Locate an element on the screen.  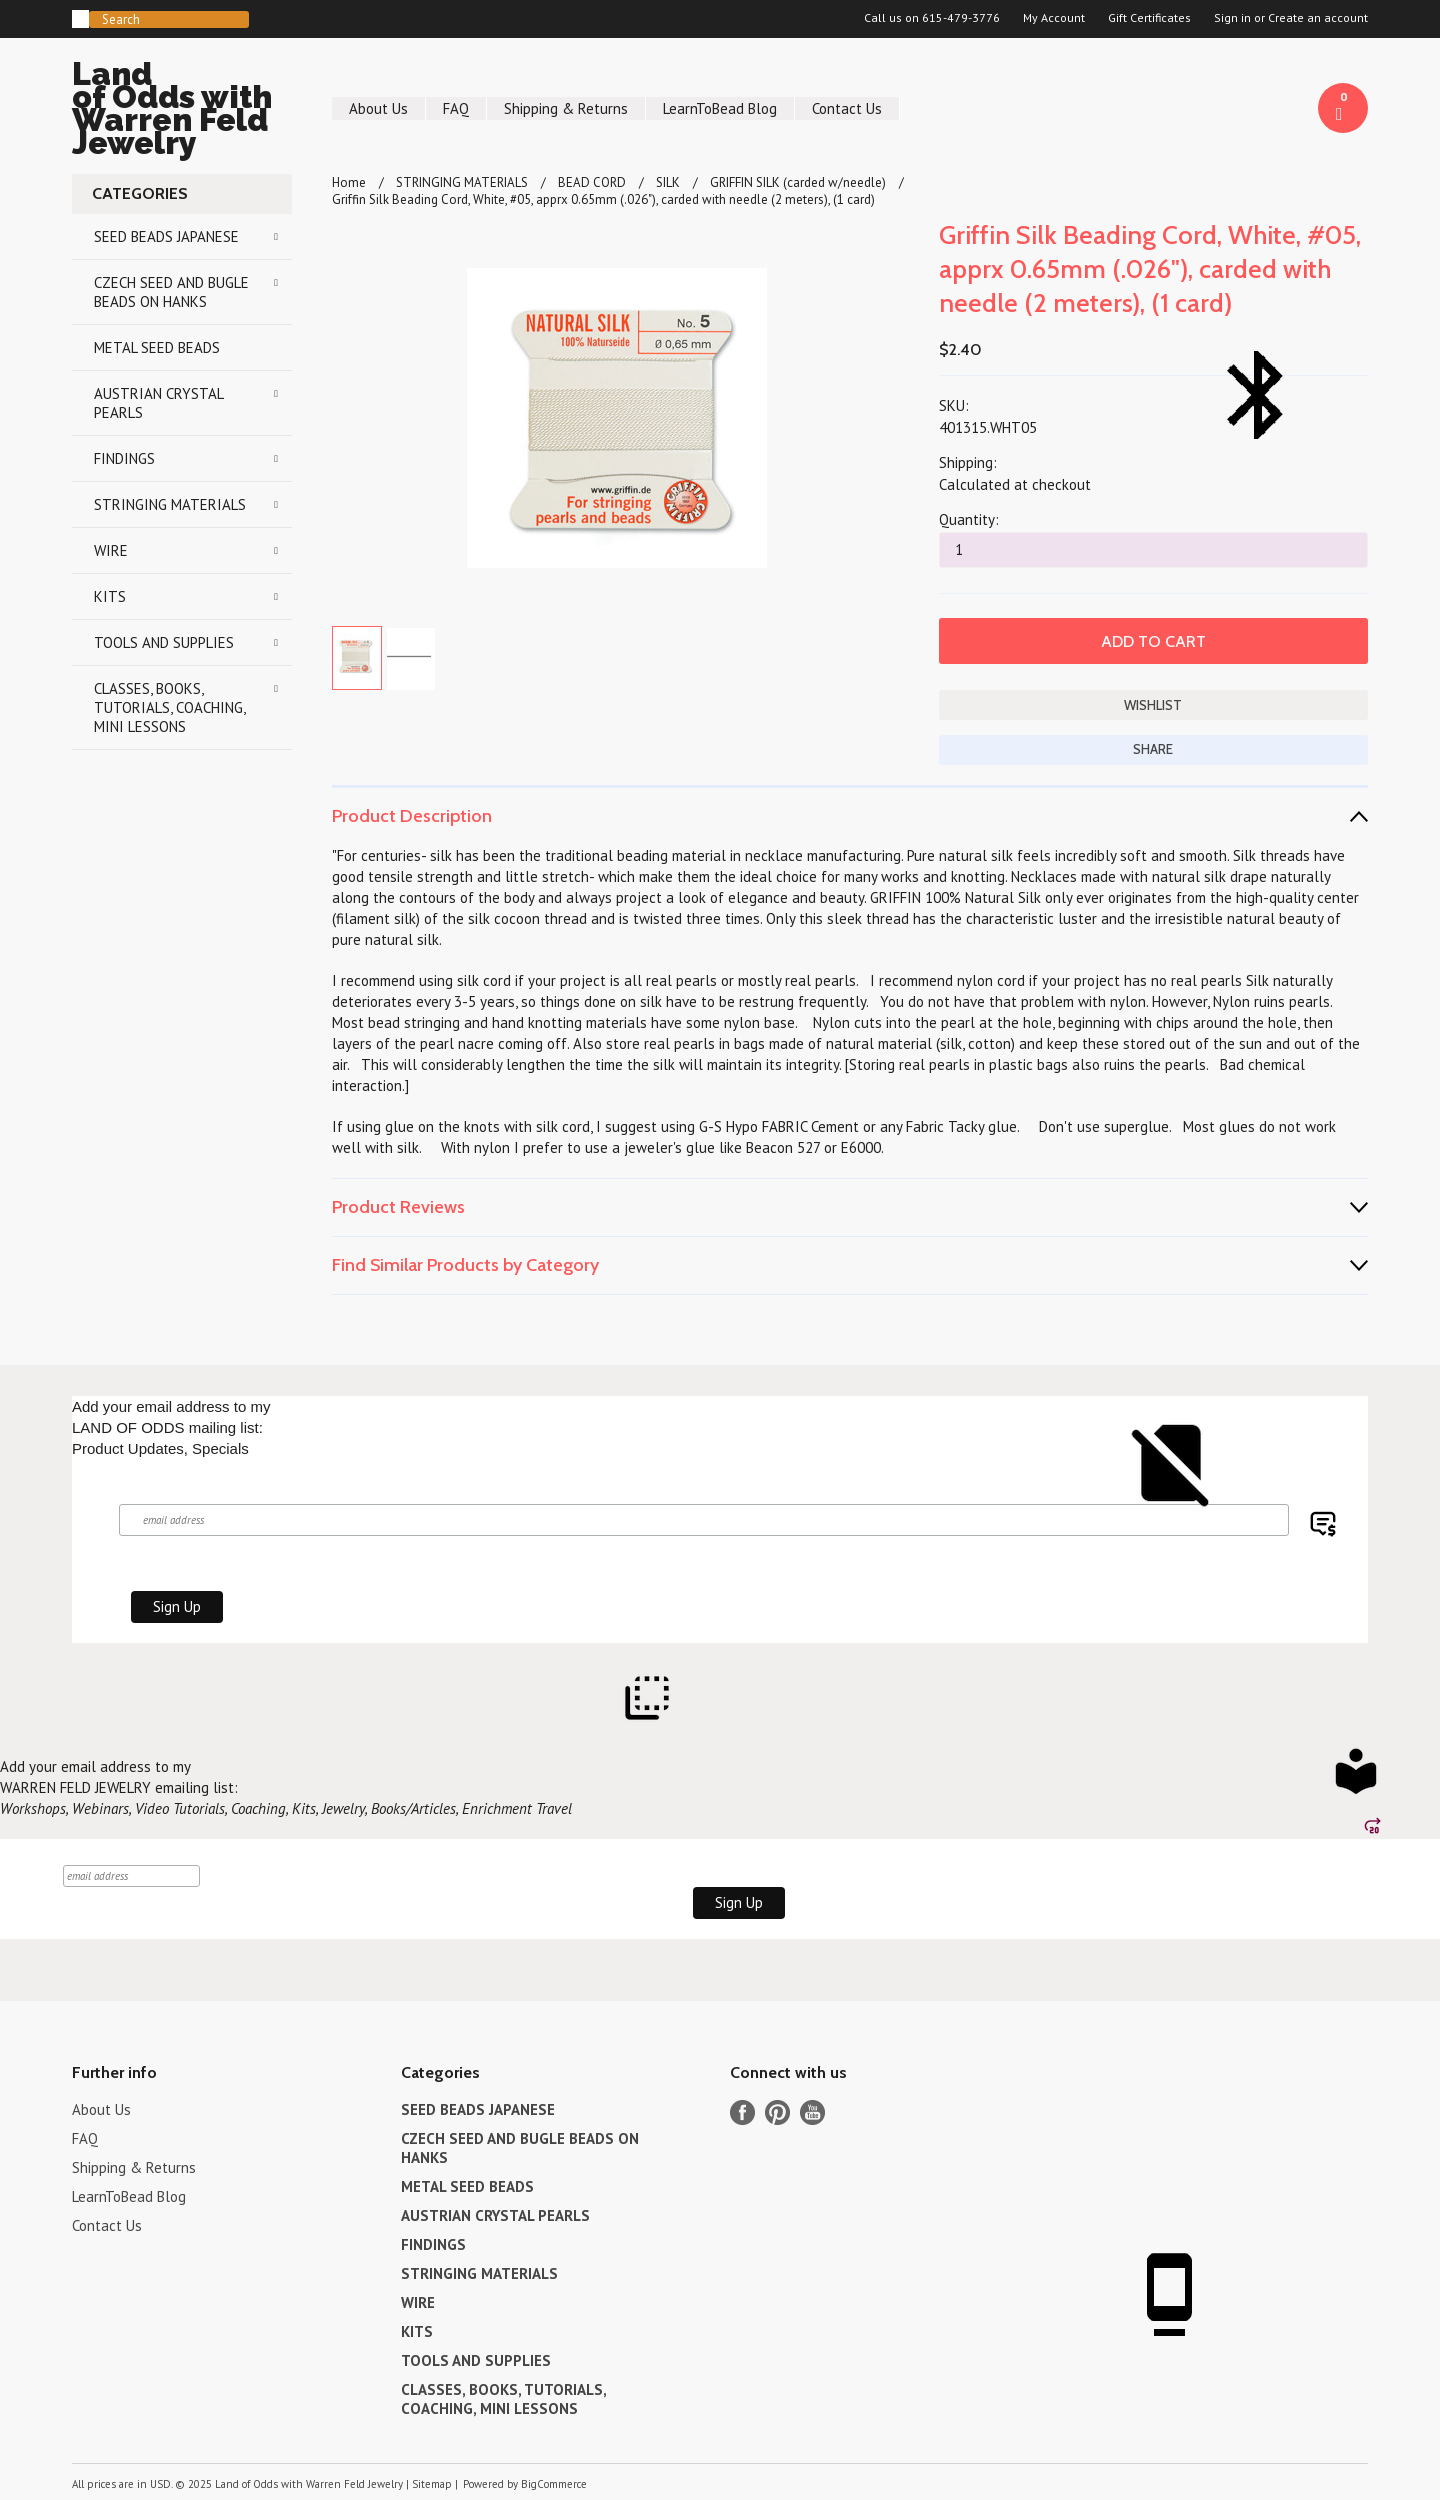
send layer to back is located at coordinates (647, 1698).